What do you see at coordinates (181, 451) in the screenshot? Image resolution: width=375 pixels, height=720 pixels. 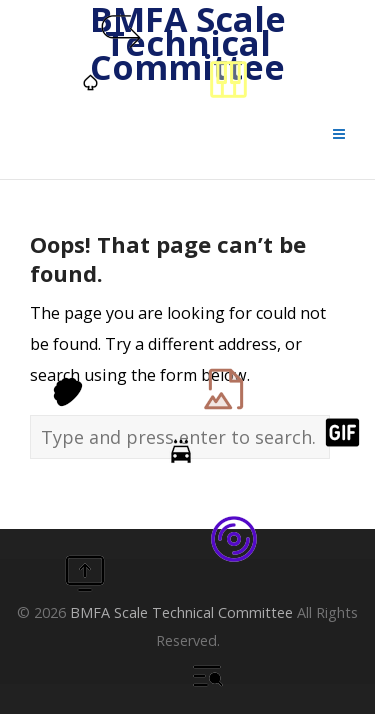 I see `find nearby car wash locations` at bounding box center [181, 451].